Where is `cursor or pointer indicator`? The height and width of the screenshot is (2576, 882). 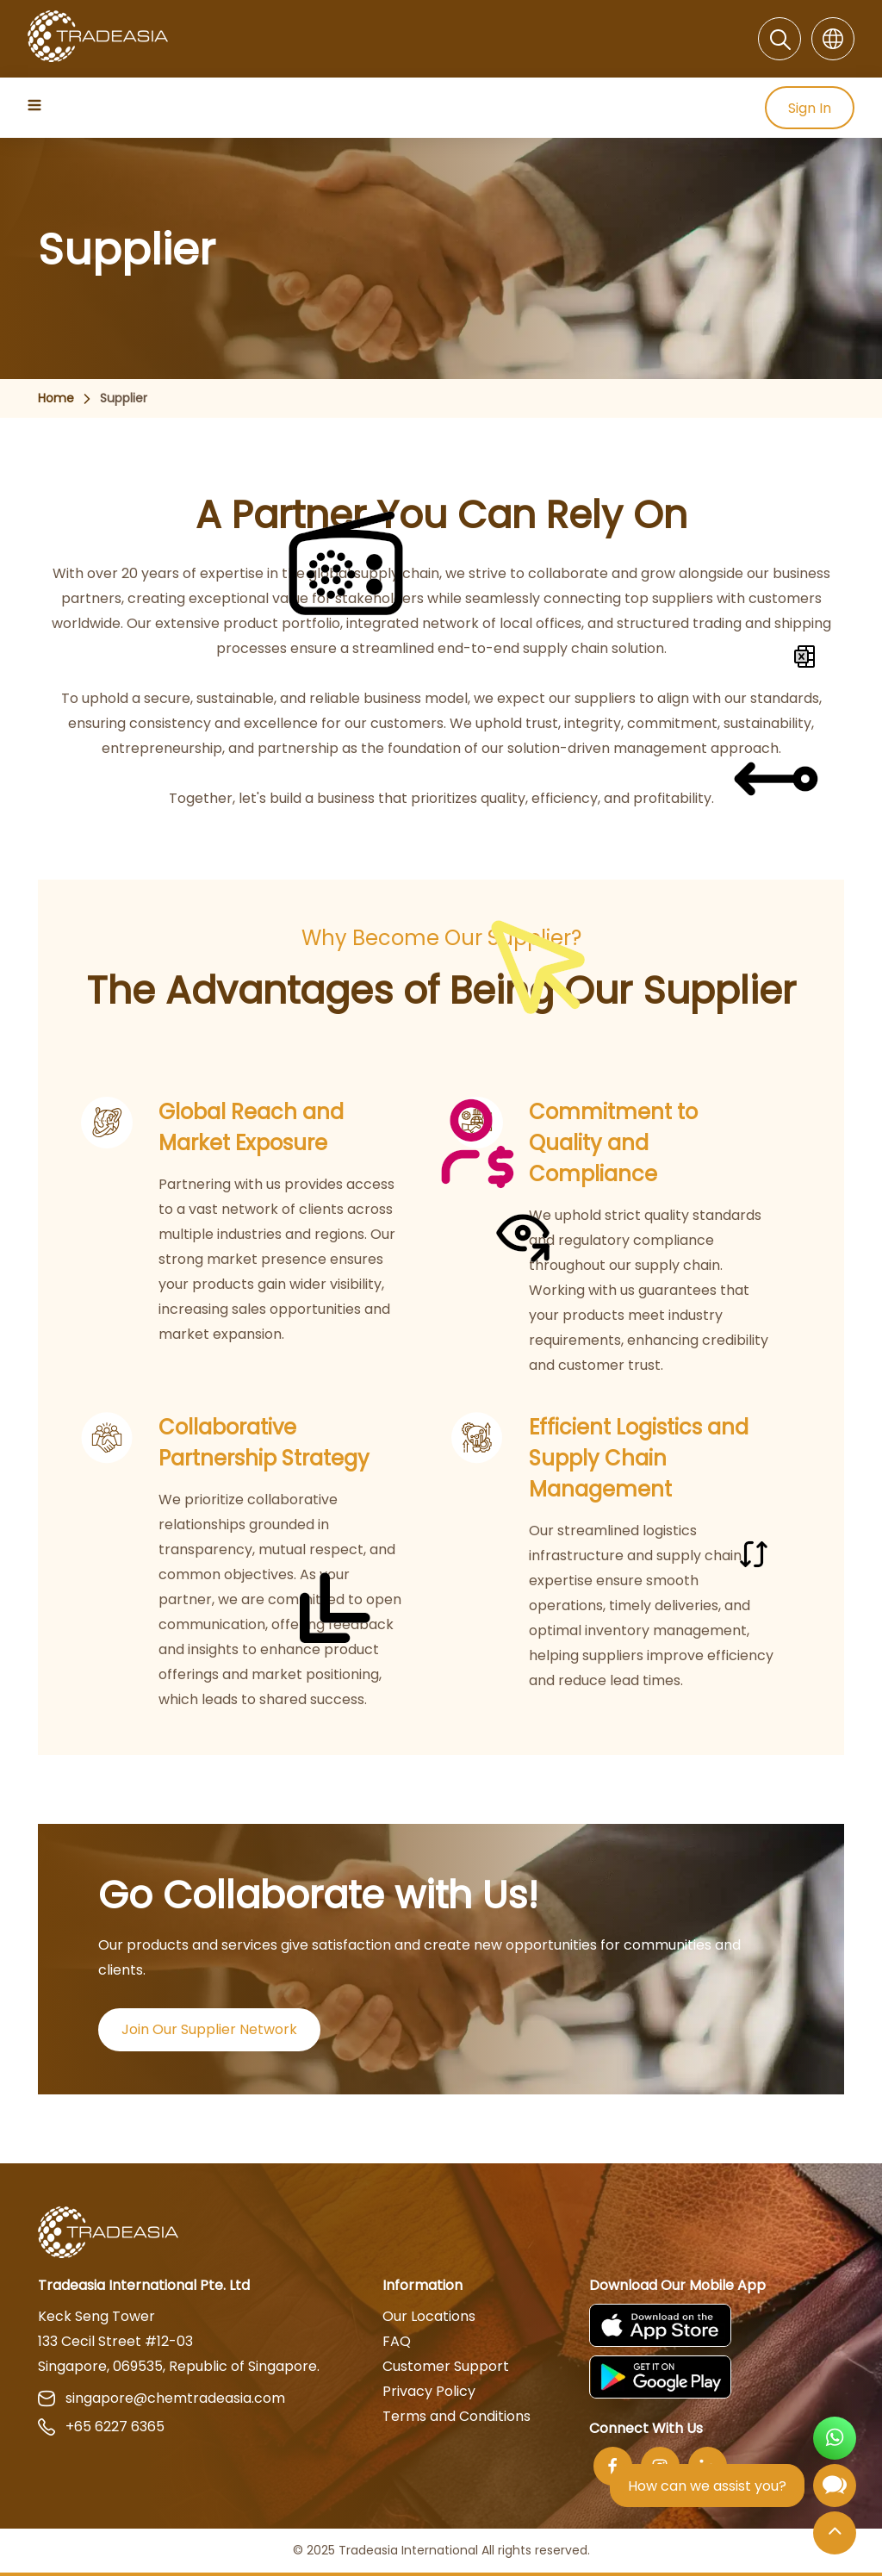
cursor or pointer indicator is located at coordinates (540, 969).